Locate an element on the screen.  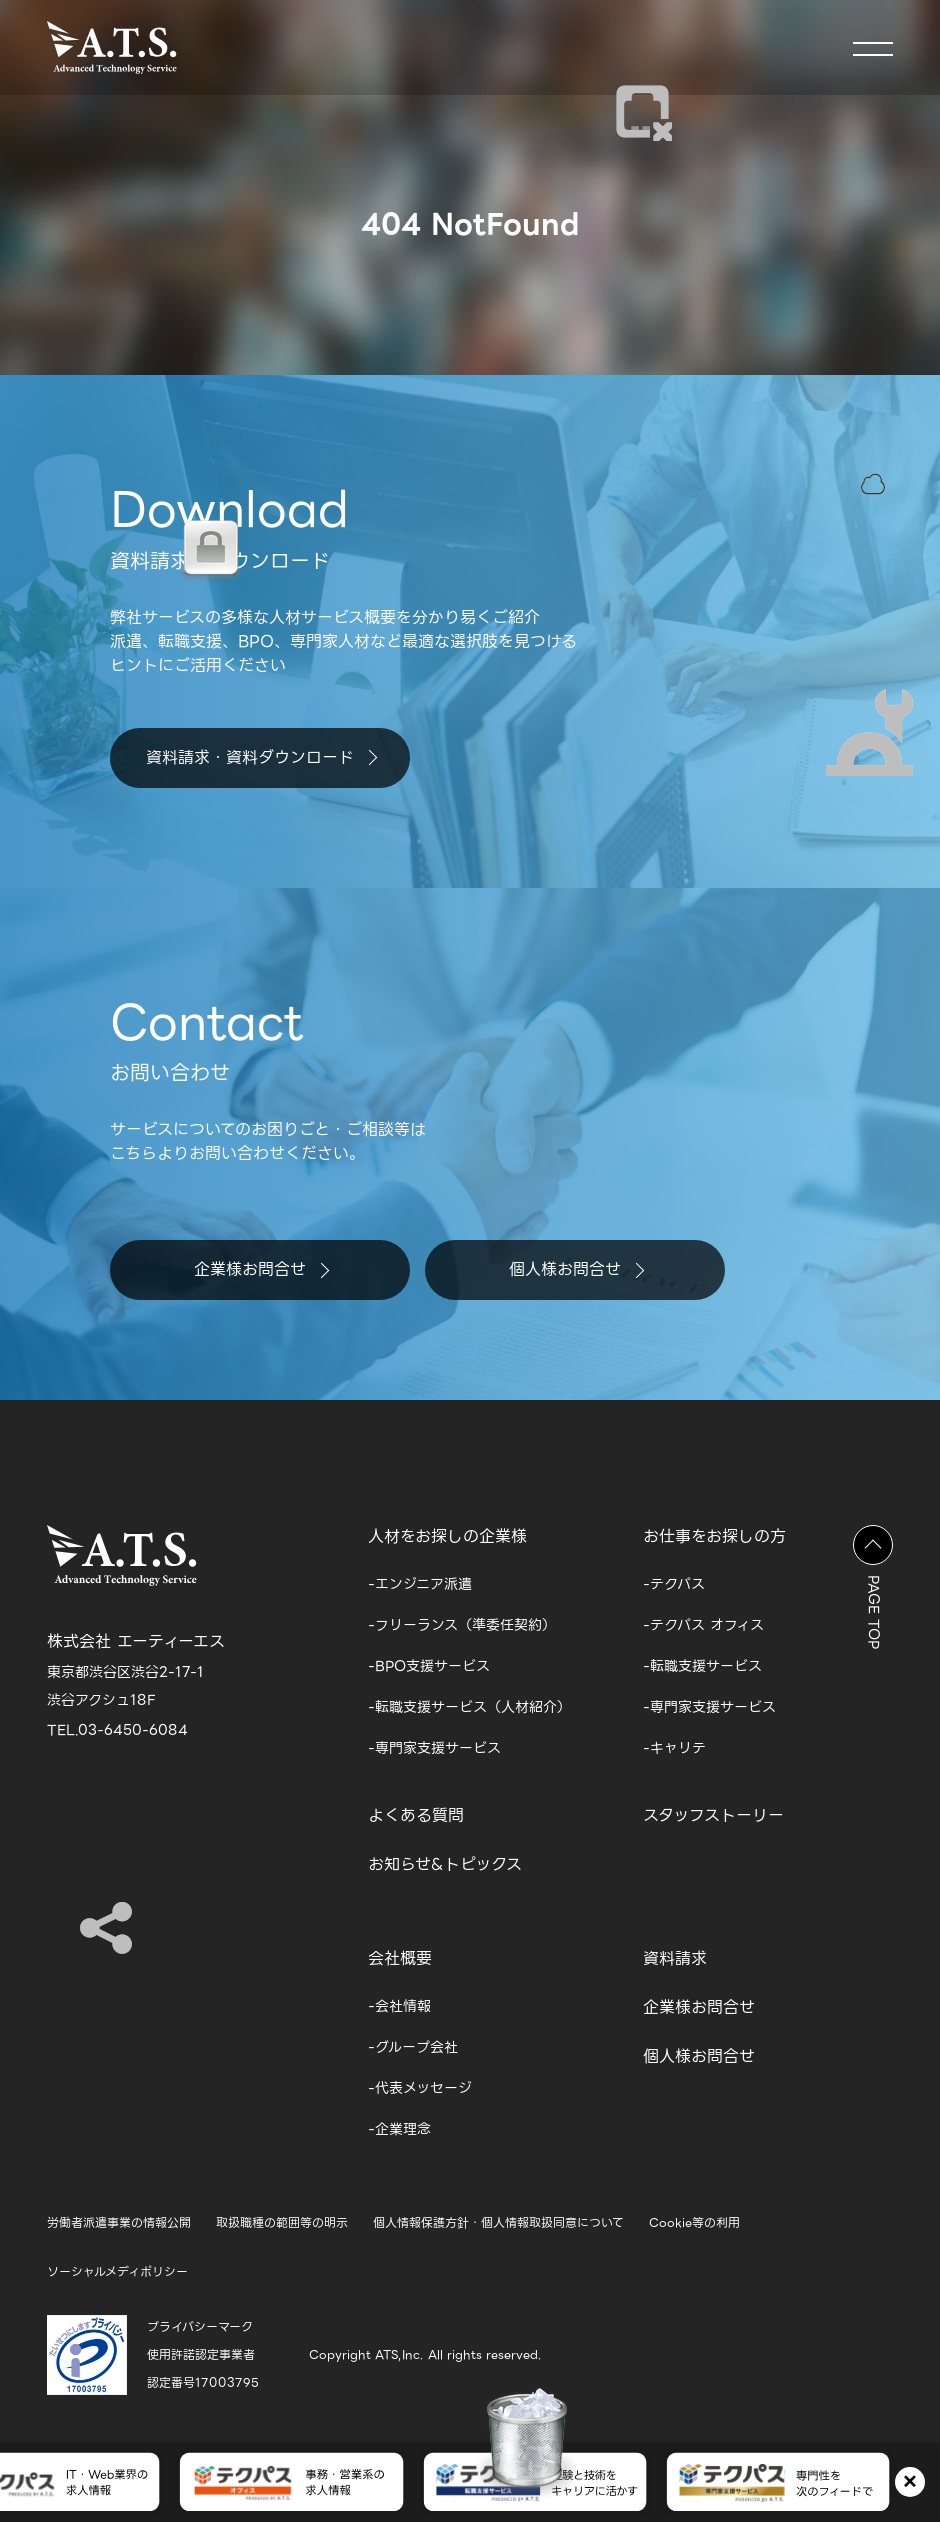
access engineering or technical tools is located at coordinates (869, 732).